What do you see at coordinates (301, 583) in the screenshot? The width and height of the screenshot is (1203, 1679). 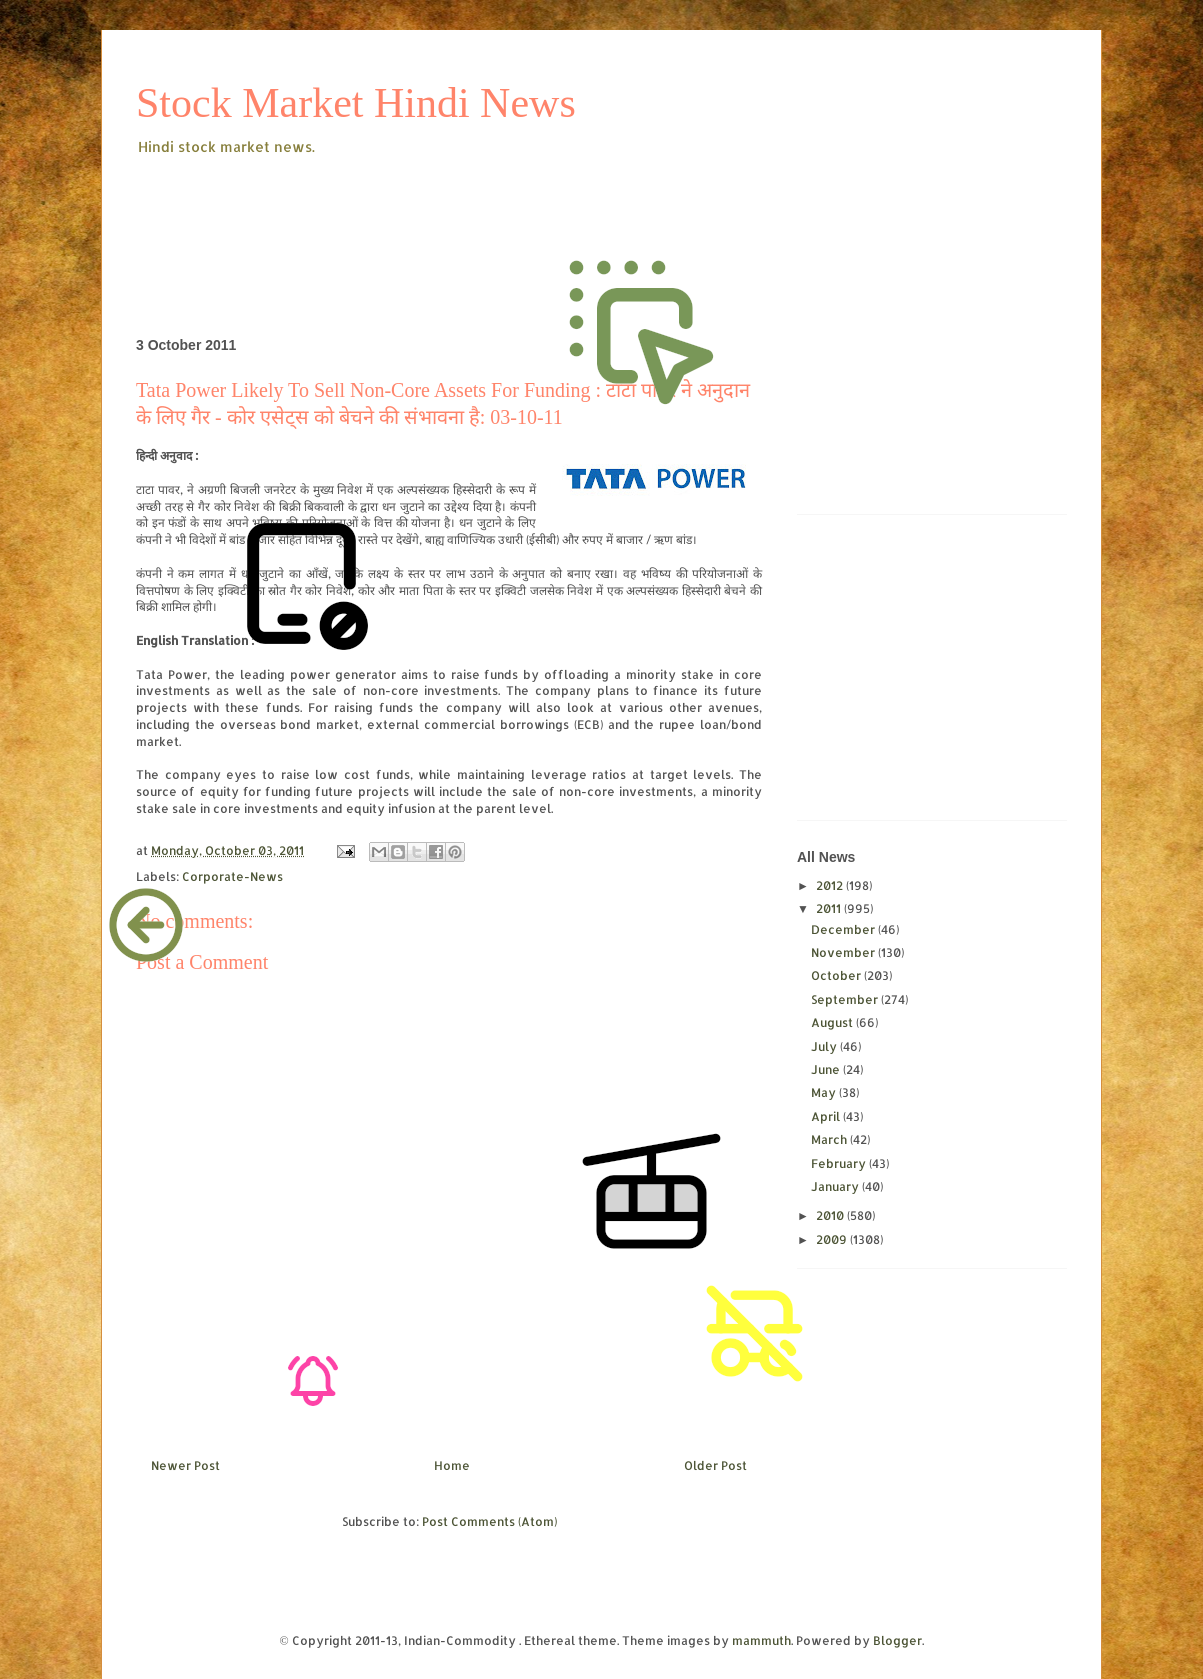 I see `cancel iPad connection or pairing` at bounding box center [301, 583].